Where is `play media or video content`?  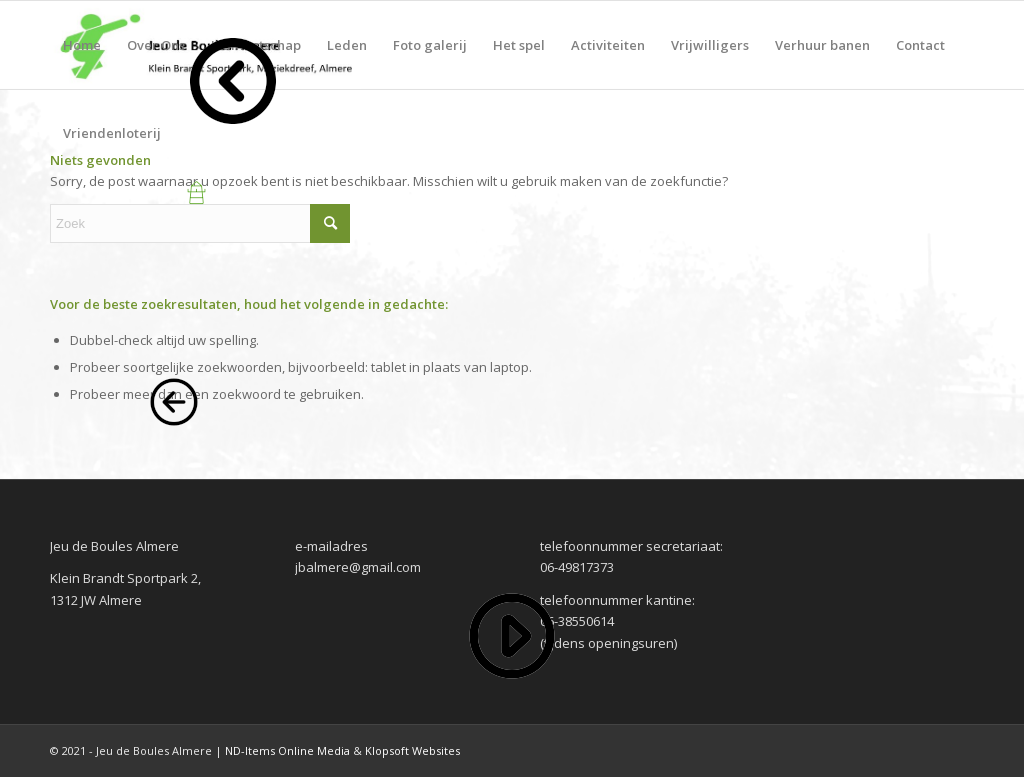
play media or video content is located at coordinates (512, 636).